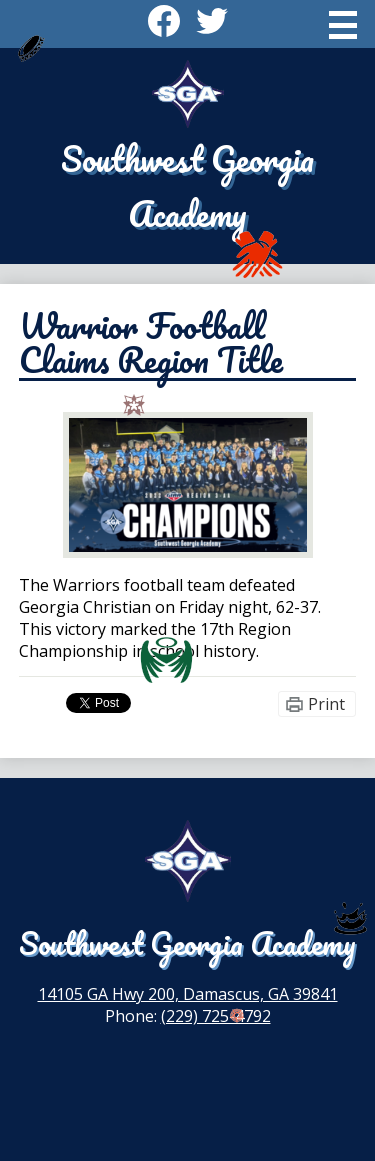 The width and height of the screenshot is (375, 1161). I want to click on select angel costume or outfit, so click(166, 662).